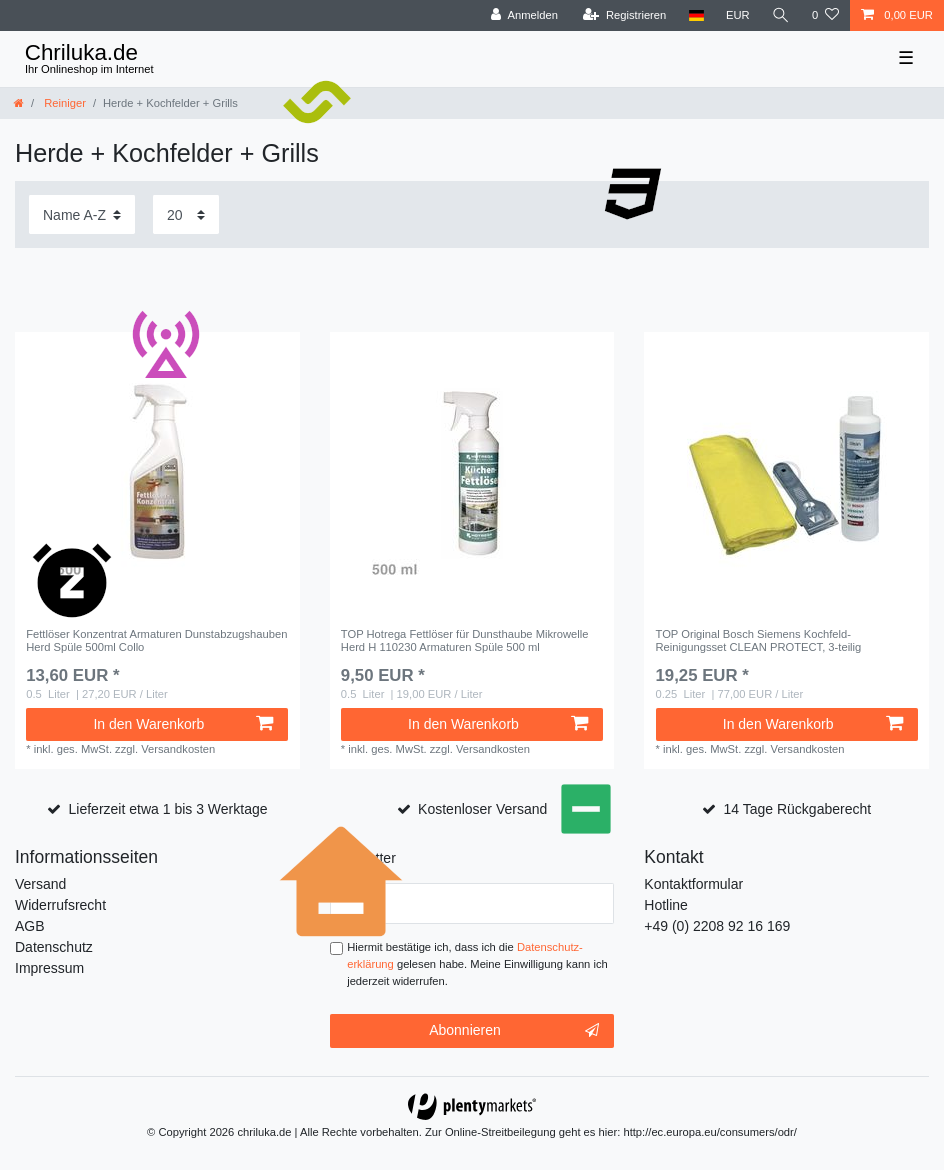 The height and width of the screenshot is (1170, 944). What do you see at coordinates (586, 809) in the screenshot?
I see `indicates a partially selected or indeterminate checkbox state` at bounding box center [586, 809].